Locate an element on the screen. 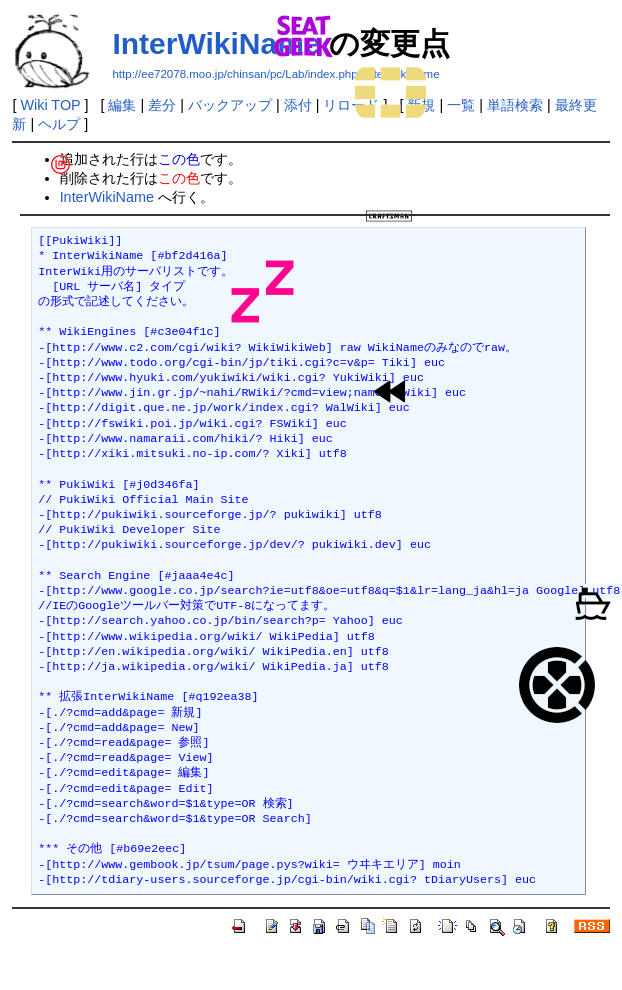  view nearby ports or maritime locations is located at coordinates (592, 604).